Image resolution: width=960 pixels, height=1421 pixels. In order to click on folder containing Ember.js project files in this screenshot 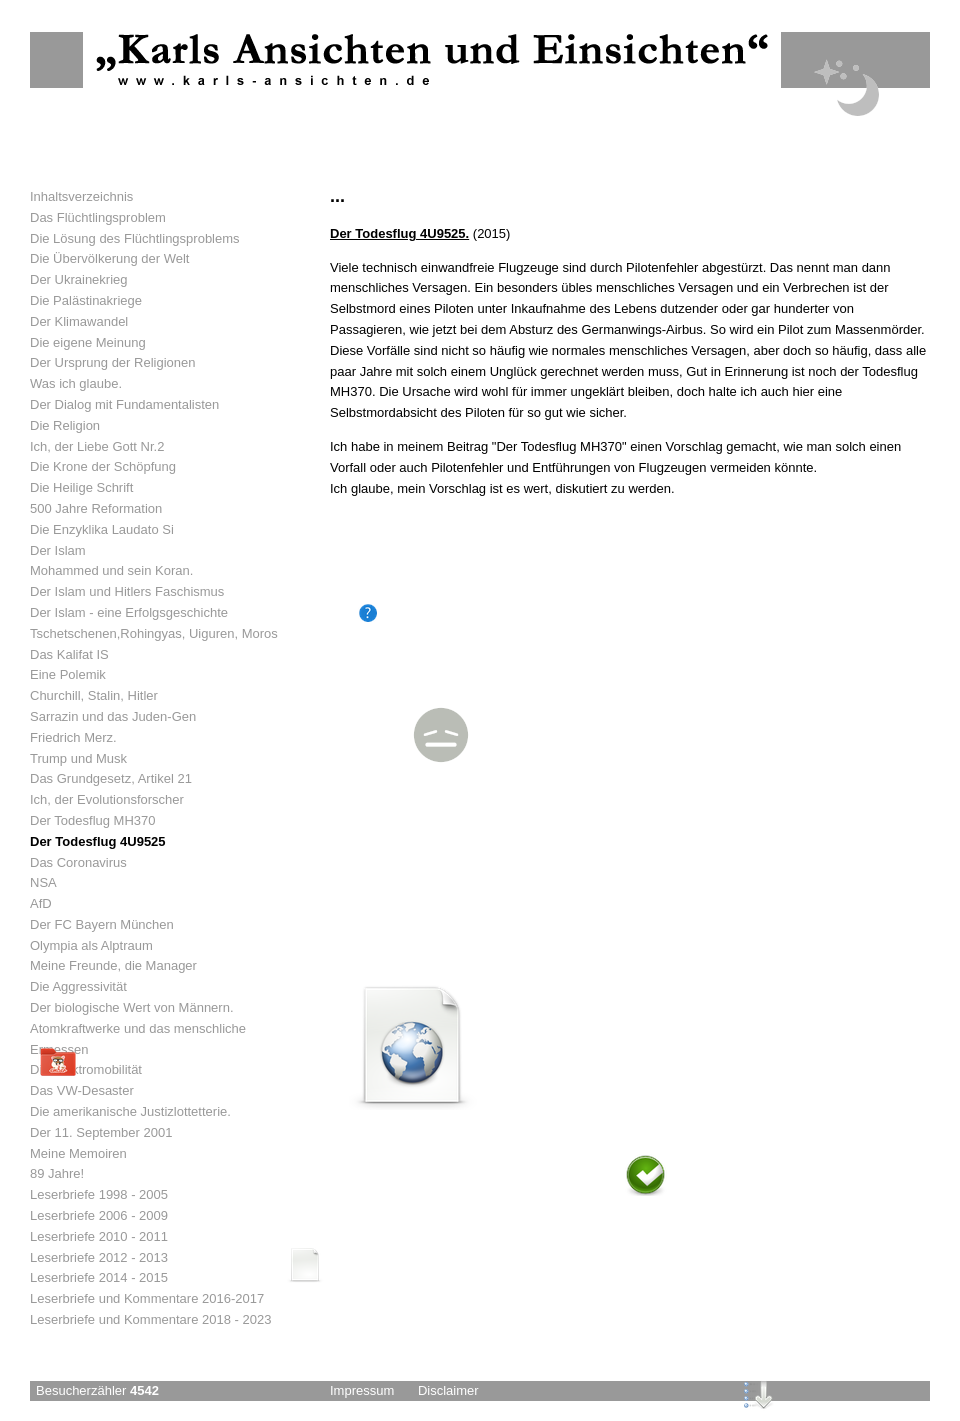, I will do `click(58, 1063)`.